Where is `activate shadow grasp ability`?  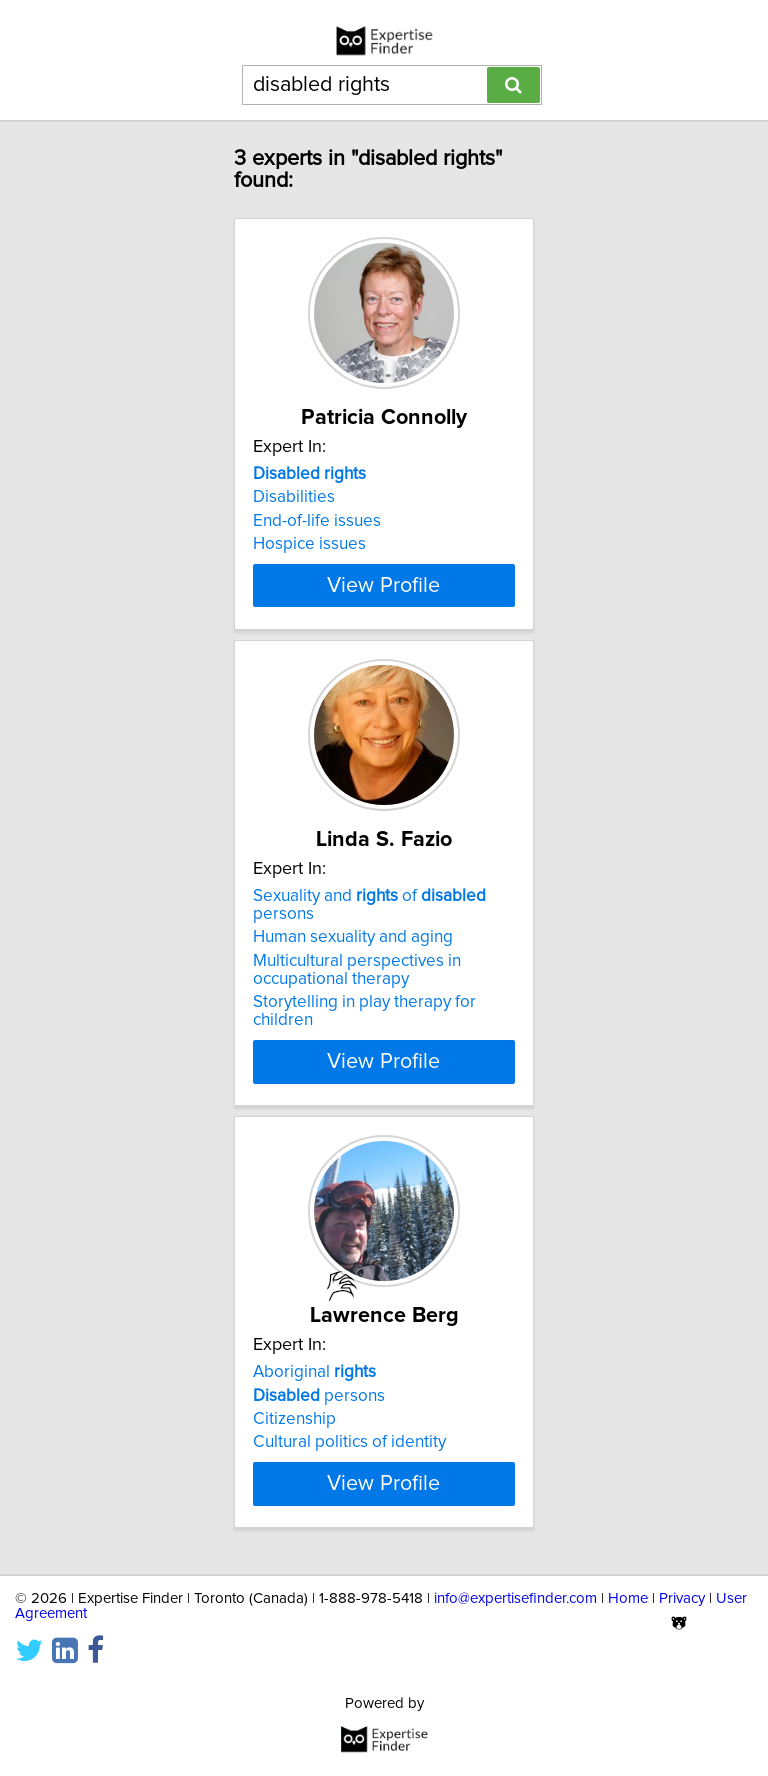
activate shadow grasp ability is located at coordinates (342, 1286).